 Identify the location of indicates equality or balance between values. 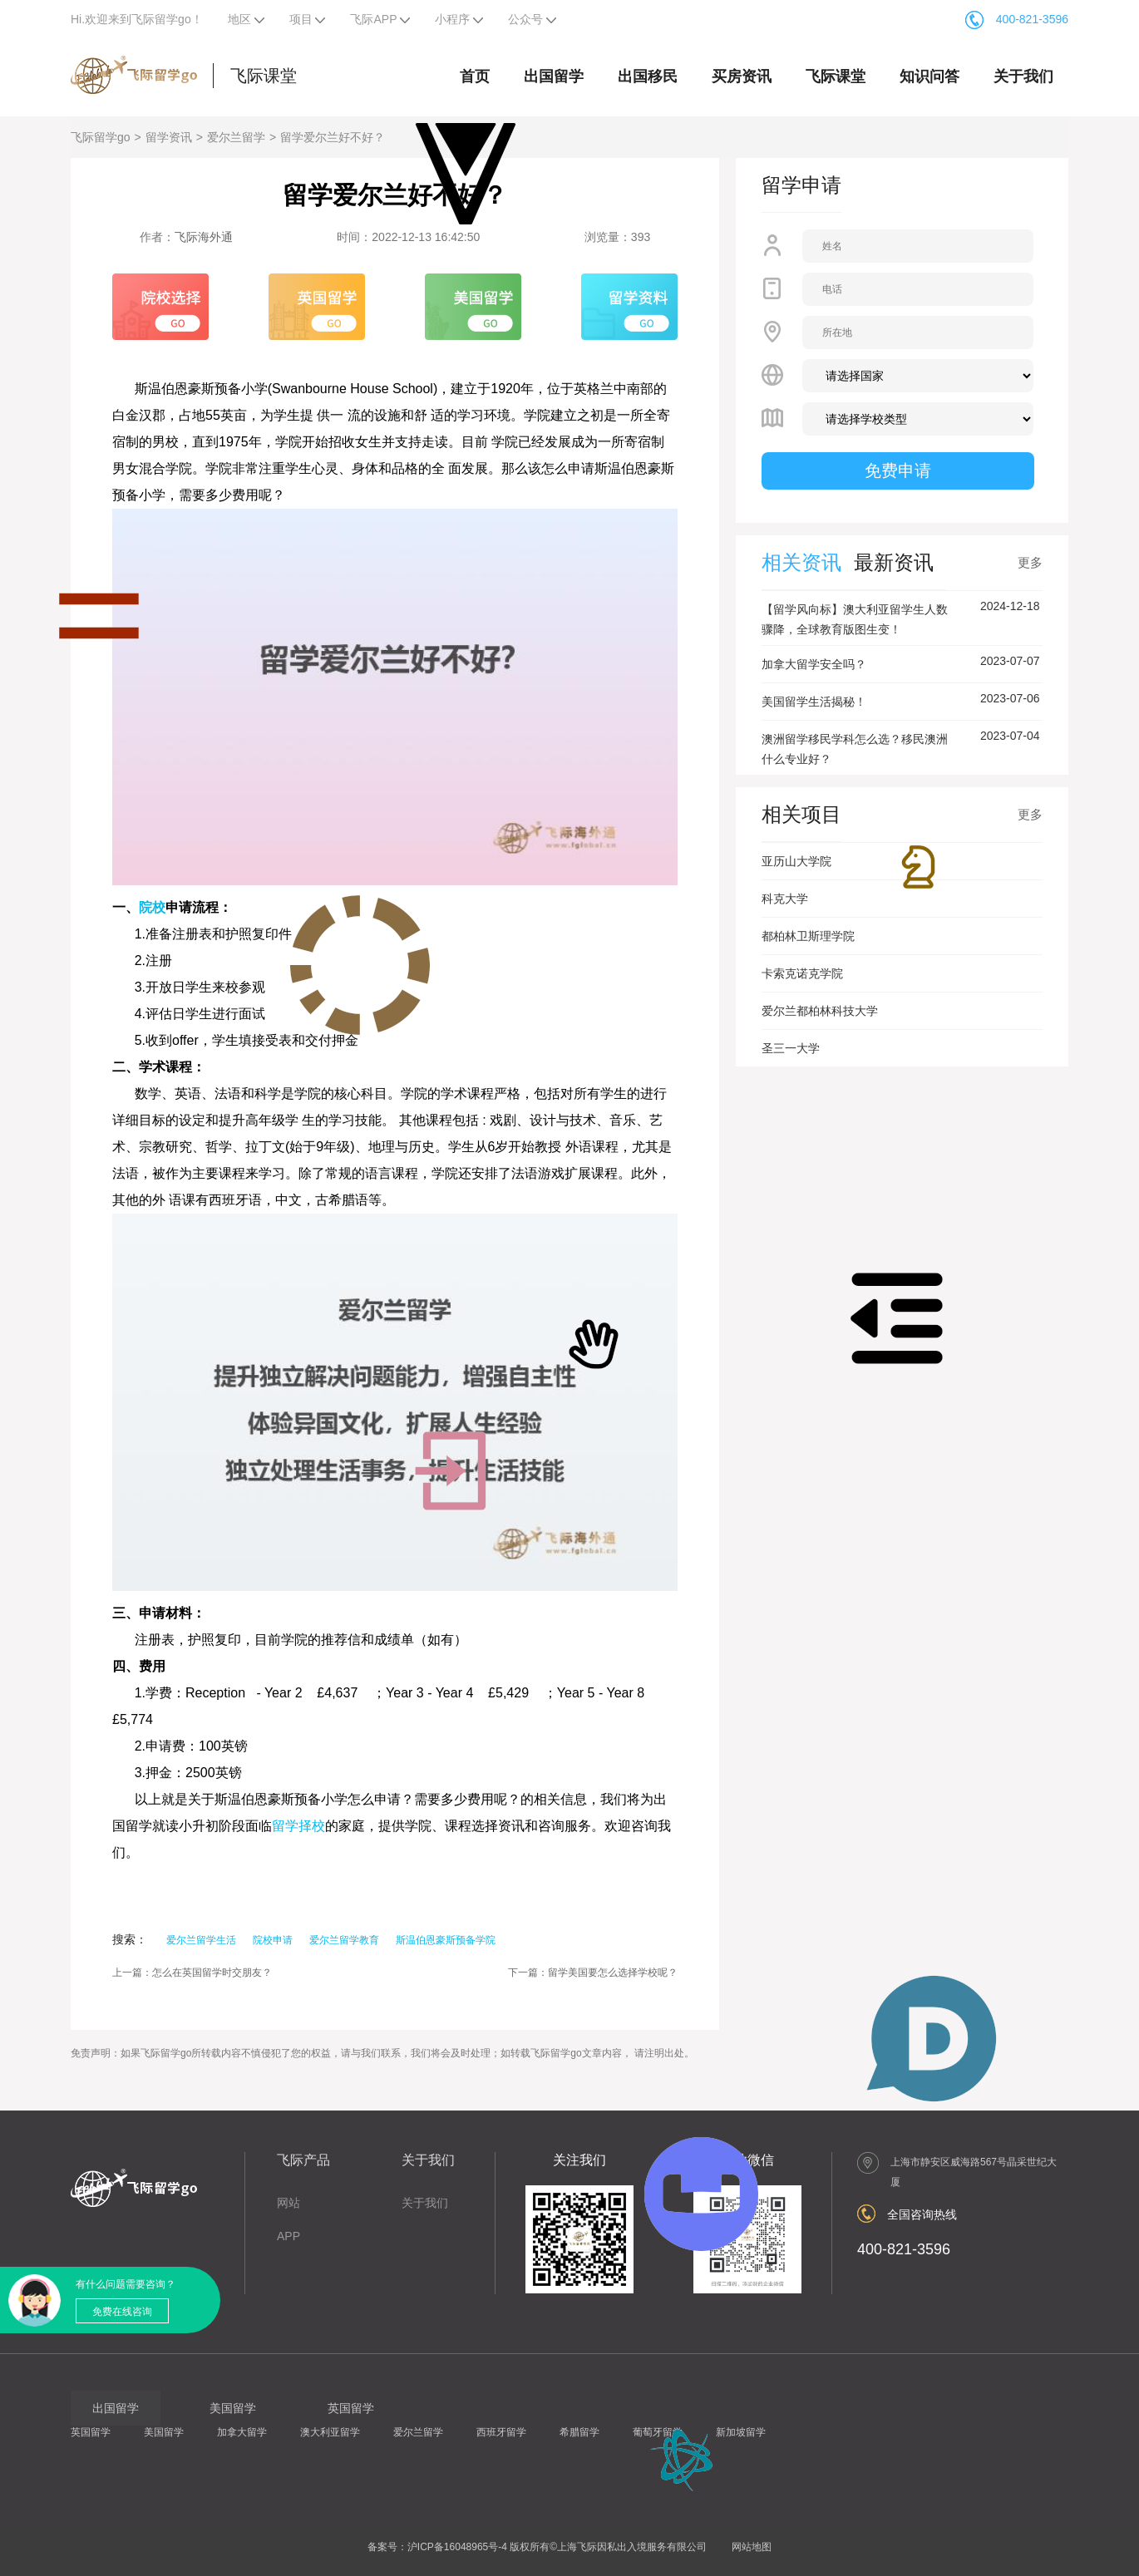
(99, 616).